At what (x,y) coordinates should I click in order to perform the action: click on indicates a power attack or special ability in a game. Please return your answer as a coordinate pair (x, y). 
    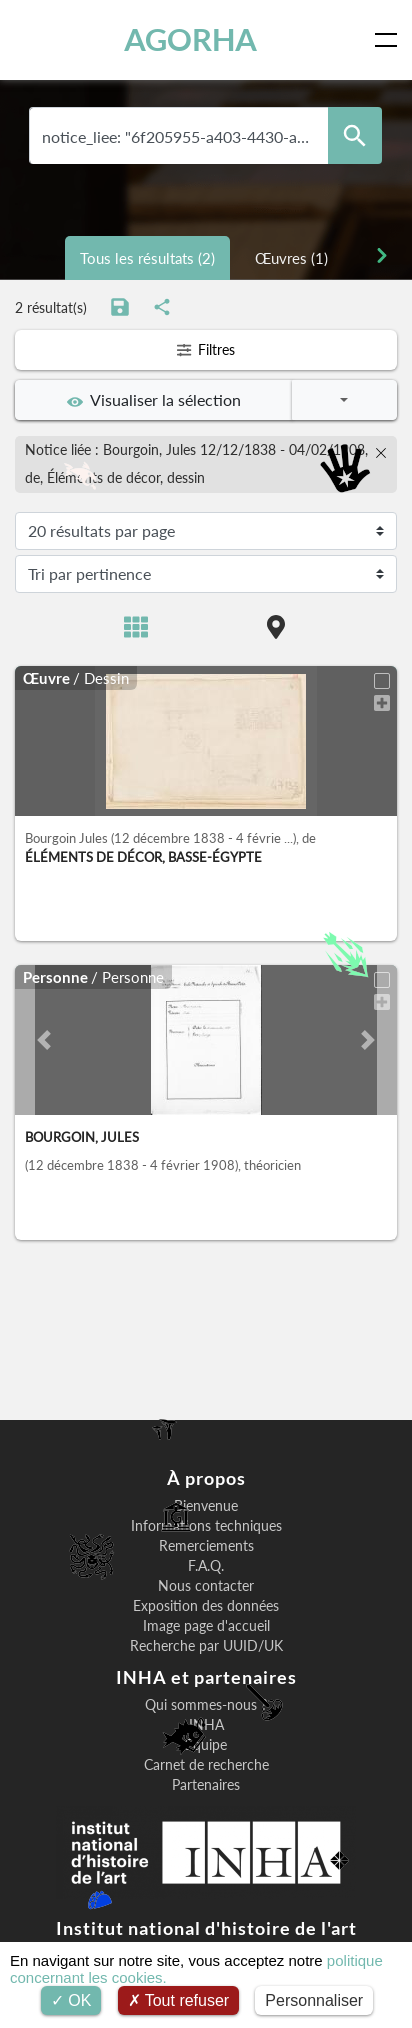
    Looking at the image, I should click on (345, 954).